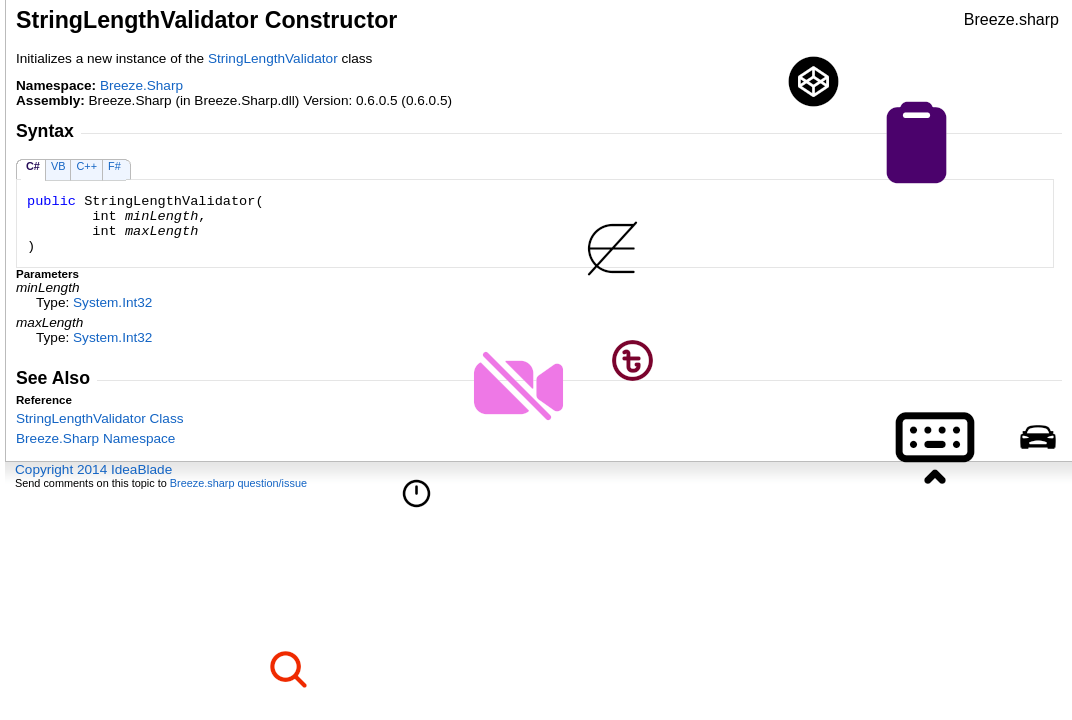 This screenshot has width=1072, height=720. What do you see at coordinates (612, 248) in the screenshot?
I see `indicates item is not part of a set or group` at bounding box center [612, 248].